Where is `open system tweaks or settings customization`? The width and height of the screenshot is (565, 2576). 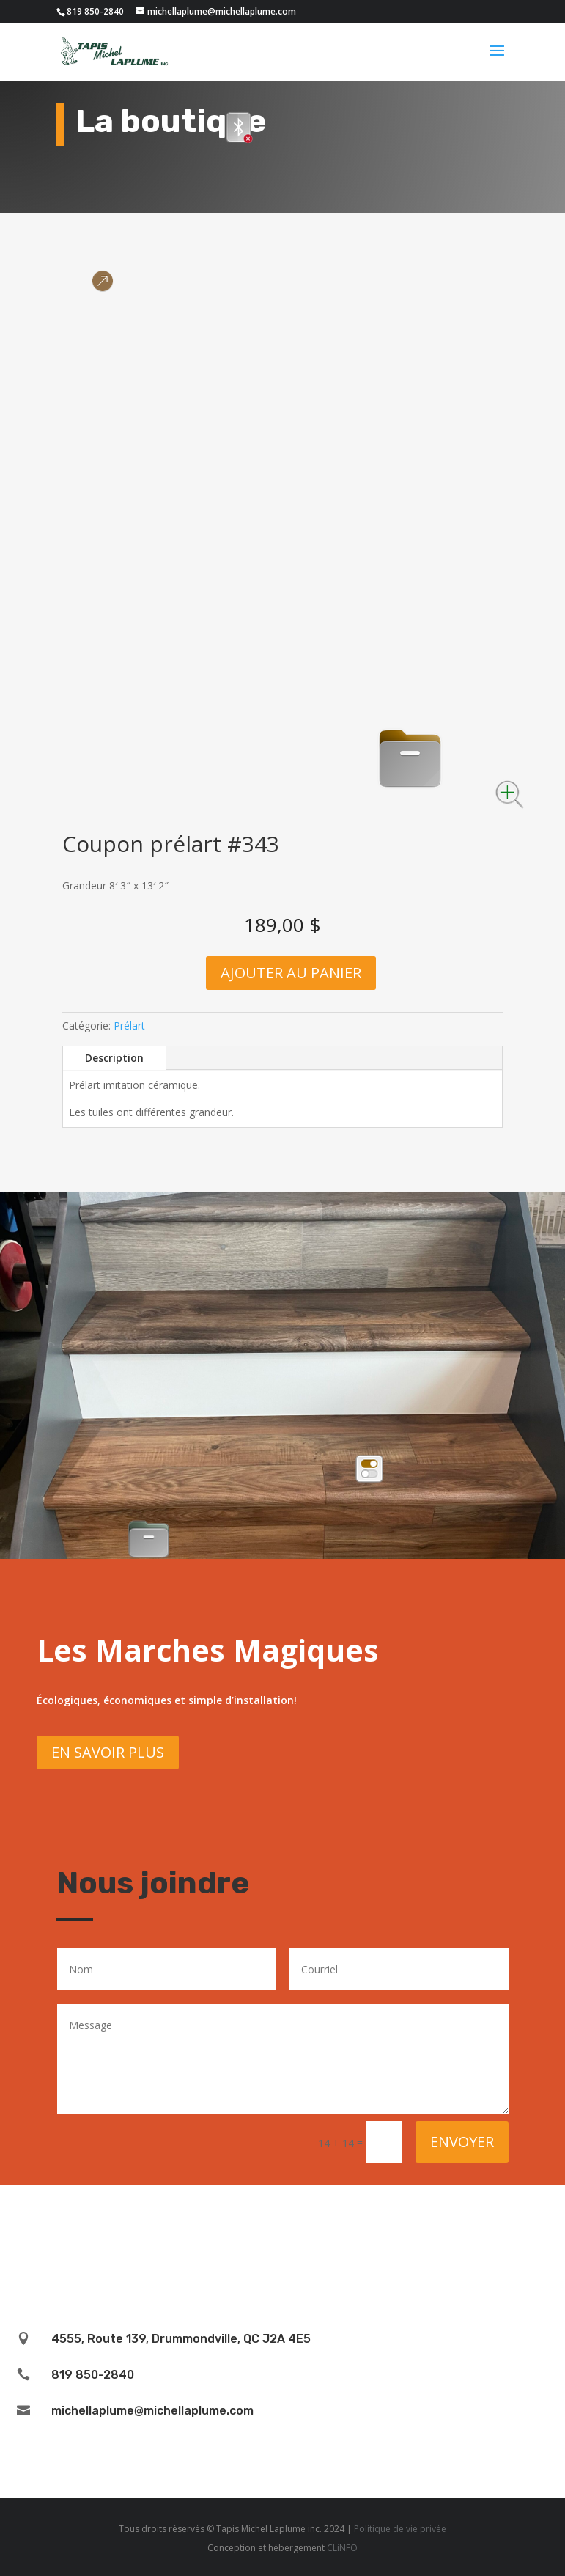 open system tweaks or settings customization is located at coordinates (369, 1469).